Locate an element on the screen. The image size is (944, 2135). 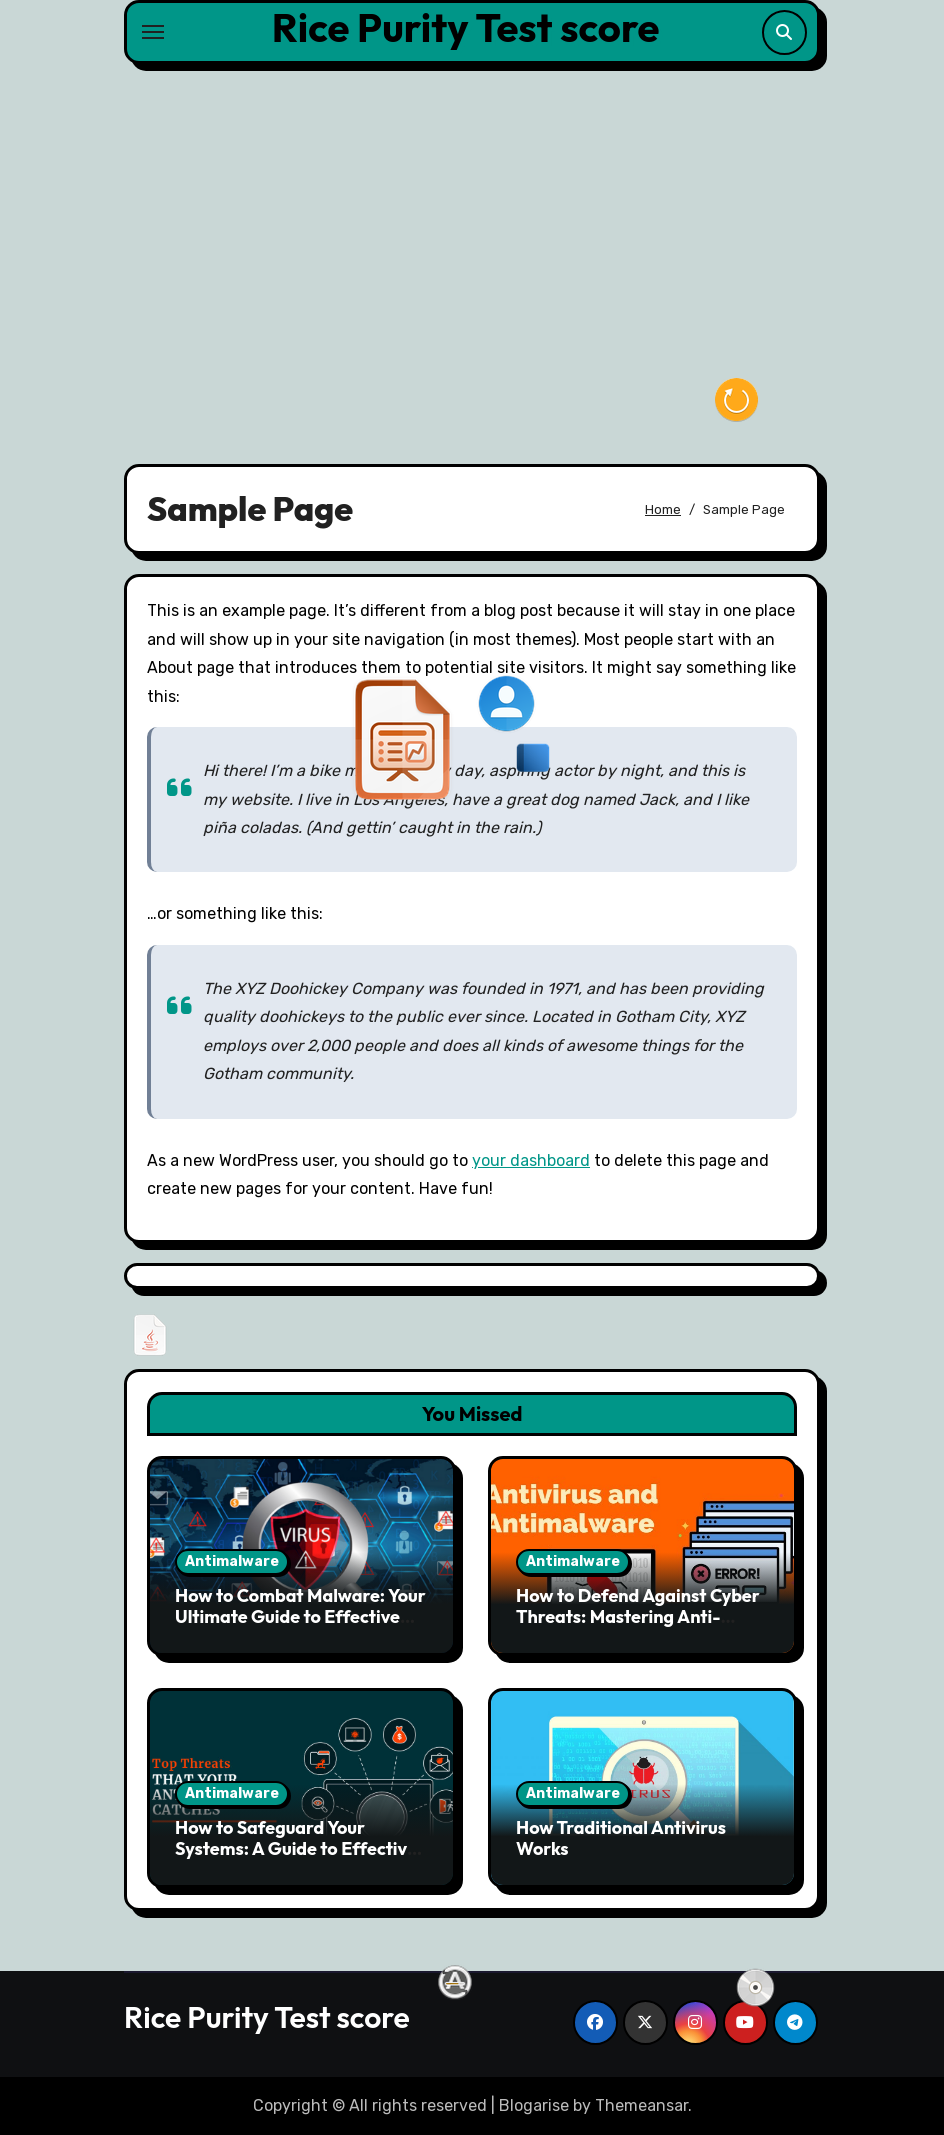
java source code file is located at coordinates (150, 1335).